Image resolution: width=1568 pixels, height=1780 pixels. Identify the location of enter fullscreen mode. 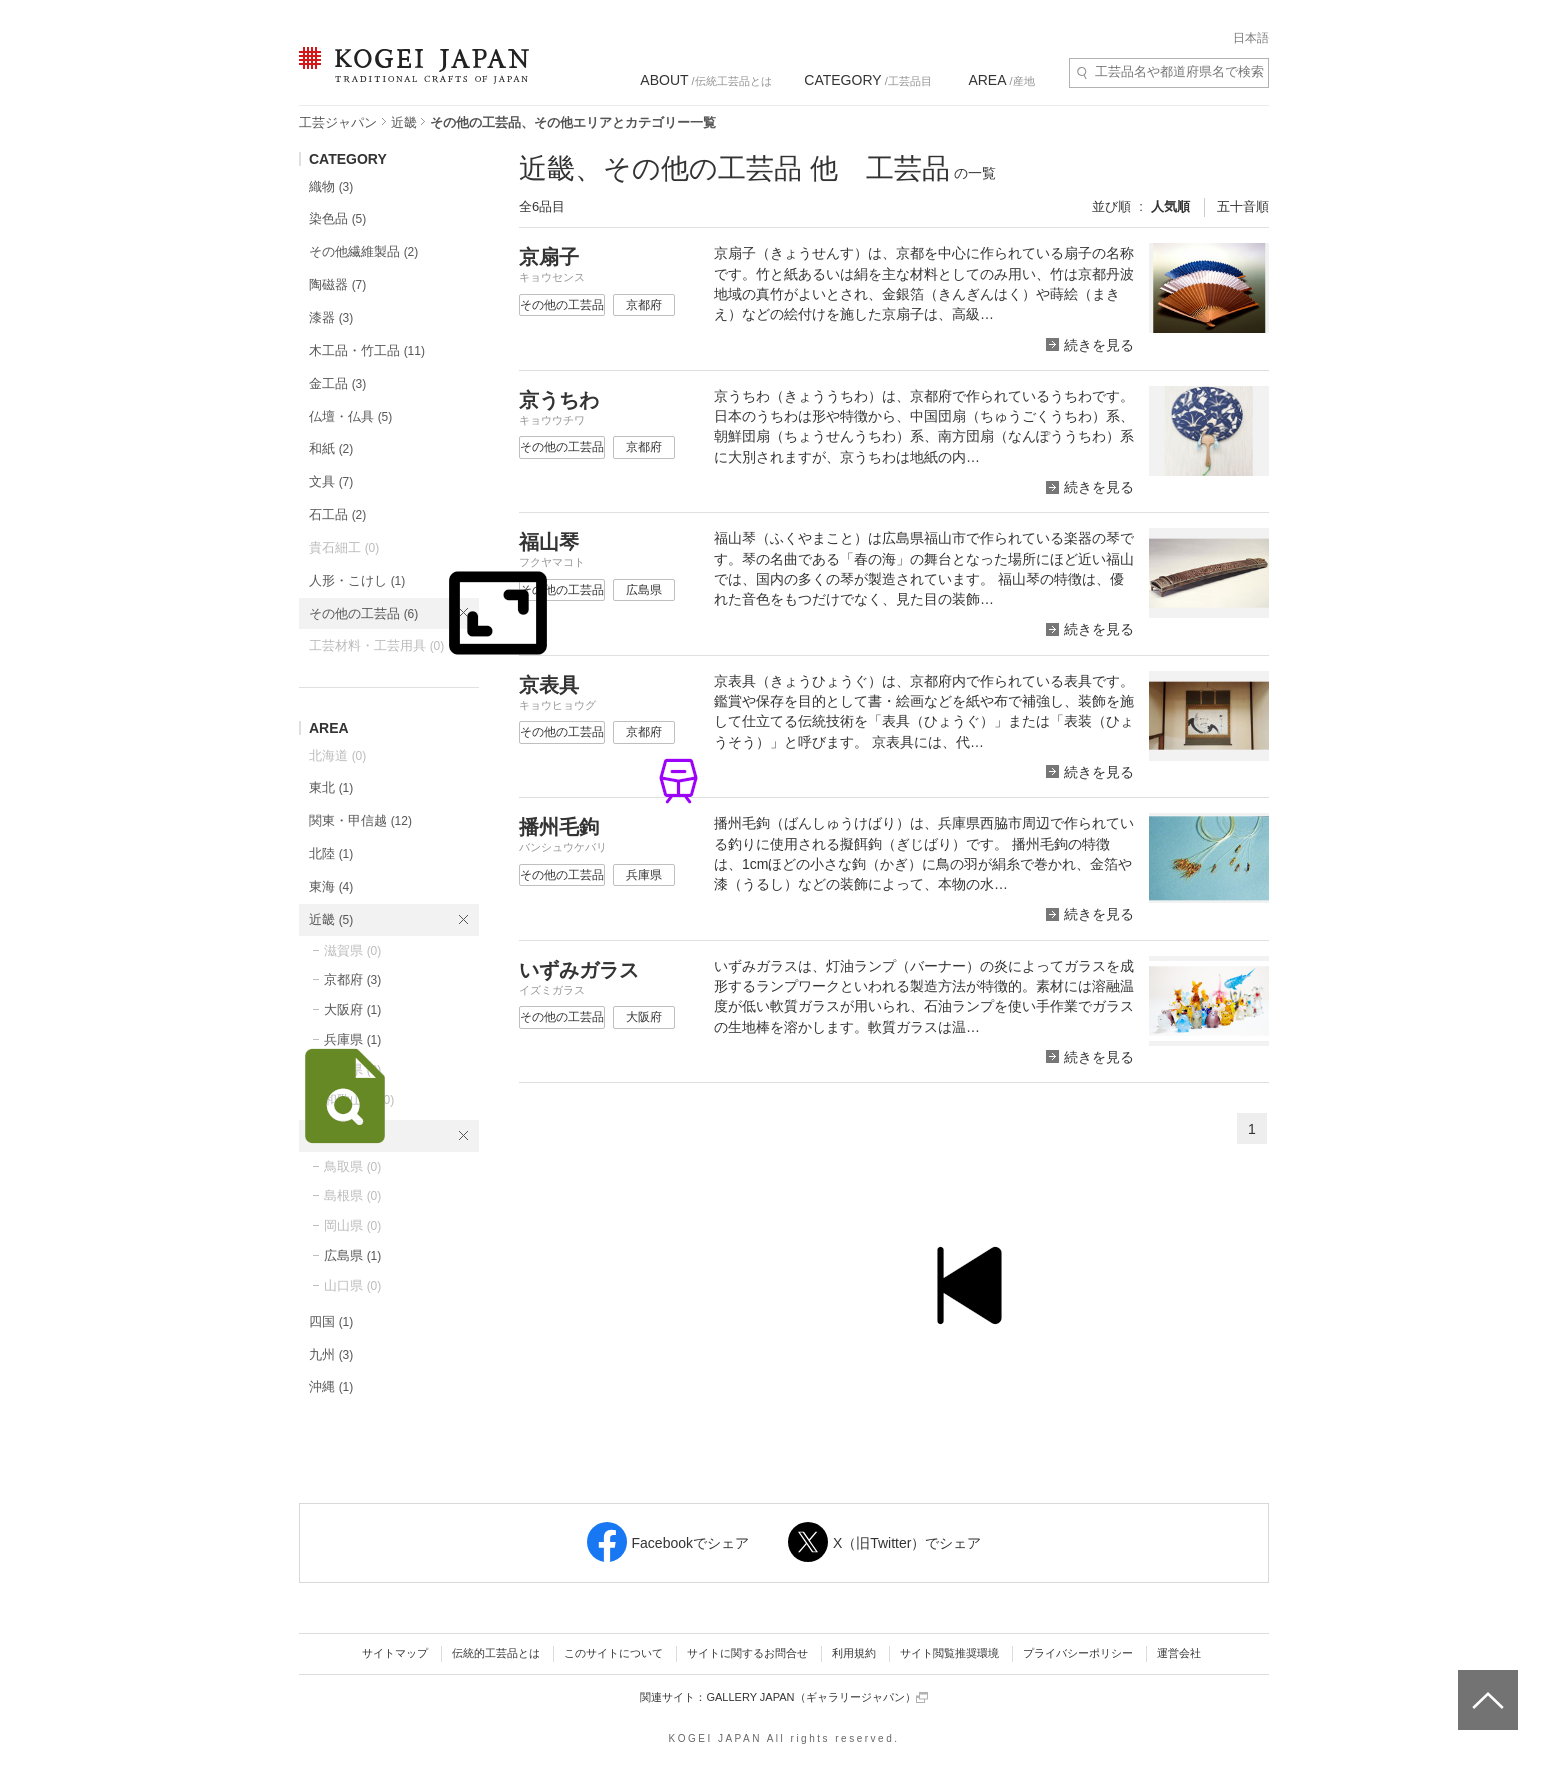
(498, 613).